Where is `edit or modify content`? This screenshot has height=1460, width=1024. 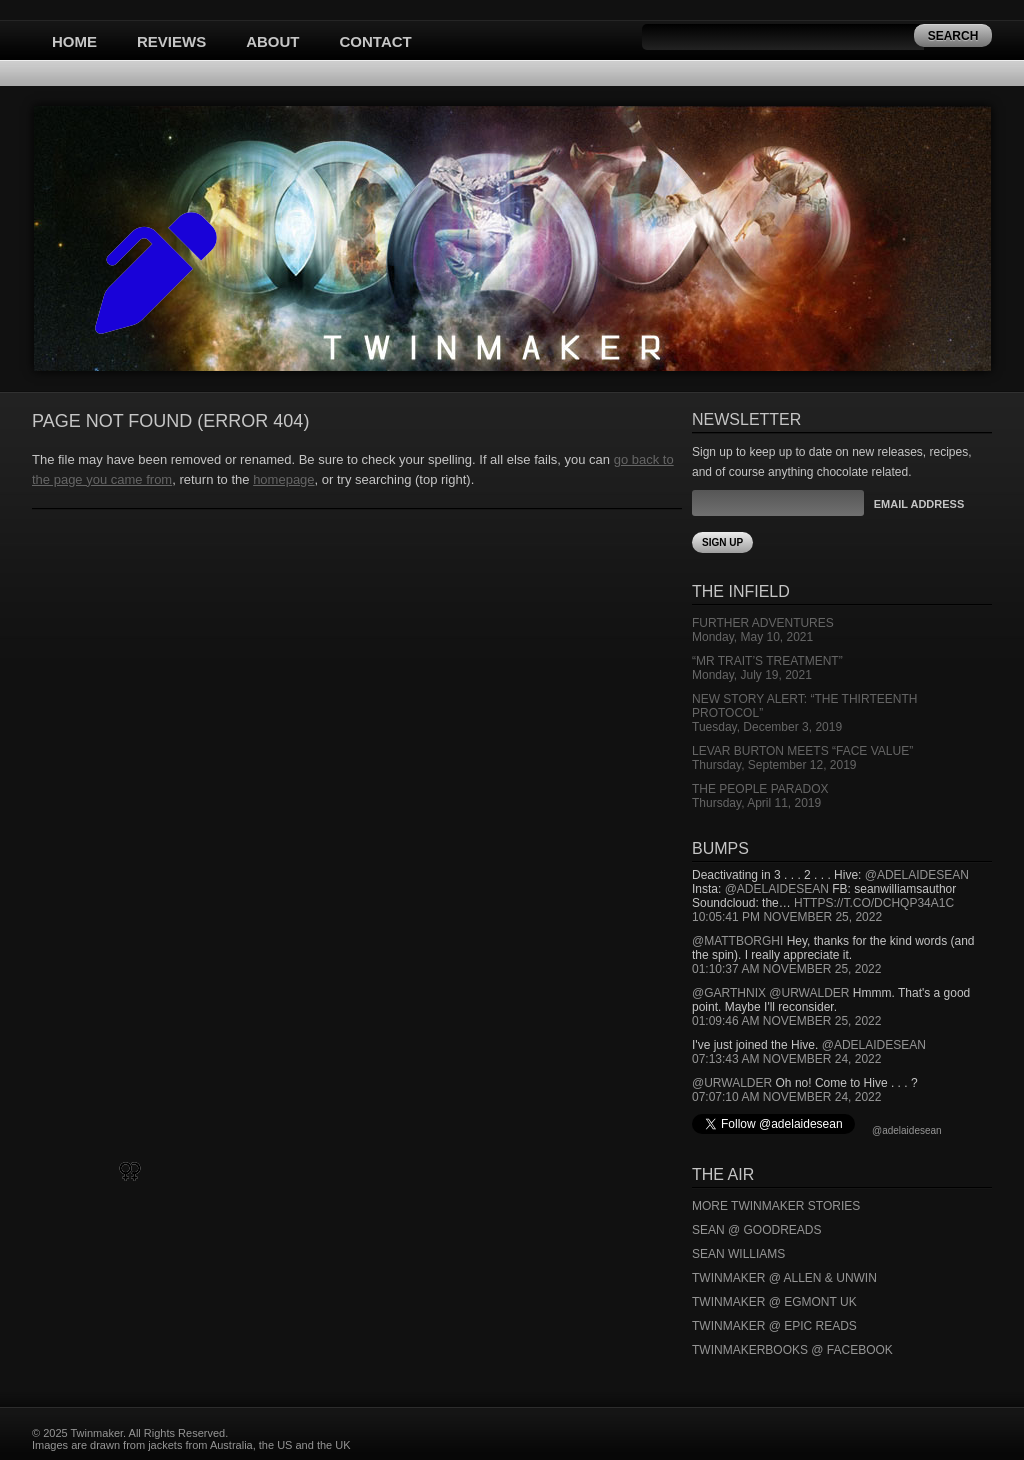
edit or modify content is located at coordinates (156, 273).